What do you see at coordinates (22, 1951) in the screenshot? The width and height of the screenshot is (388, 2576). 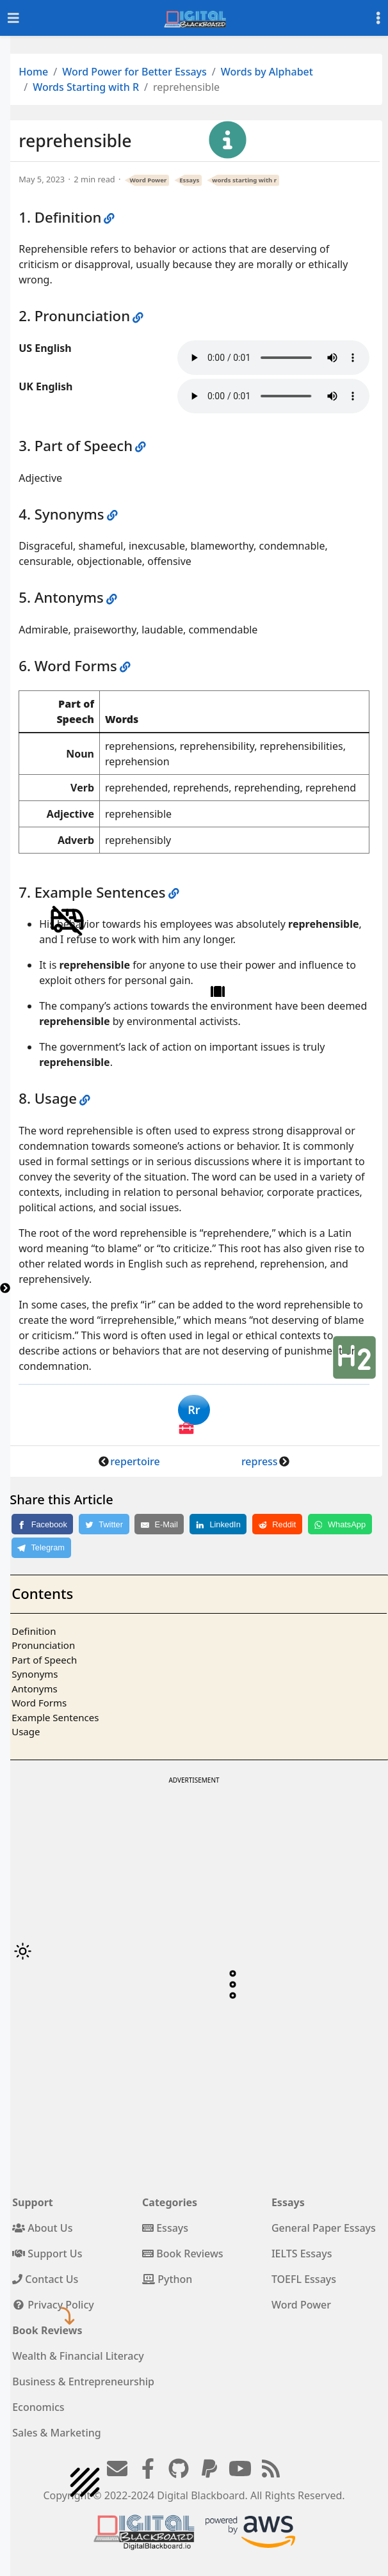 I see `switch to light mode` at bounding box center [22, 1951].